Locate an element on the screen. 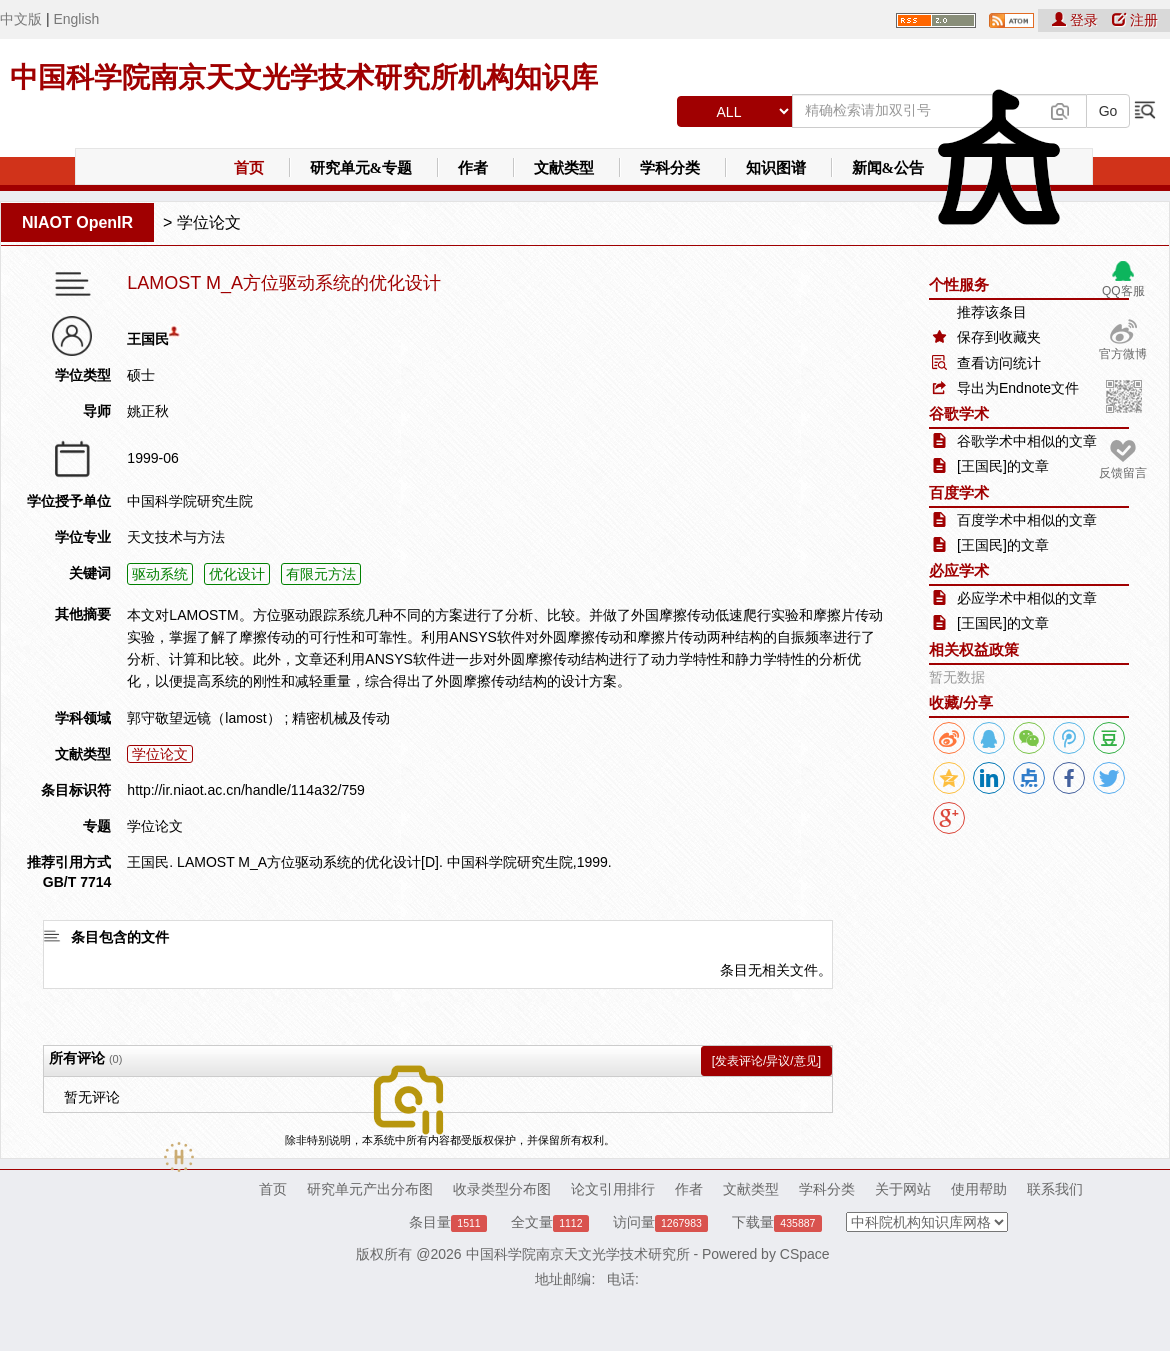 The width and height of the screenshot is (1170, 1351). pause video recording is located at coordinates (408, 1096).